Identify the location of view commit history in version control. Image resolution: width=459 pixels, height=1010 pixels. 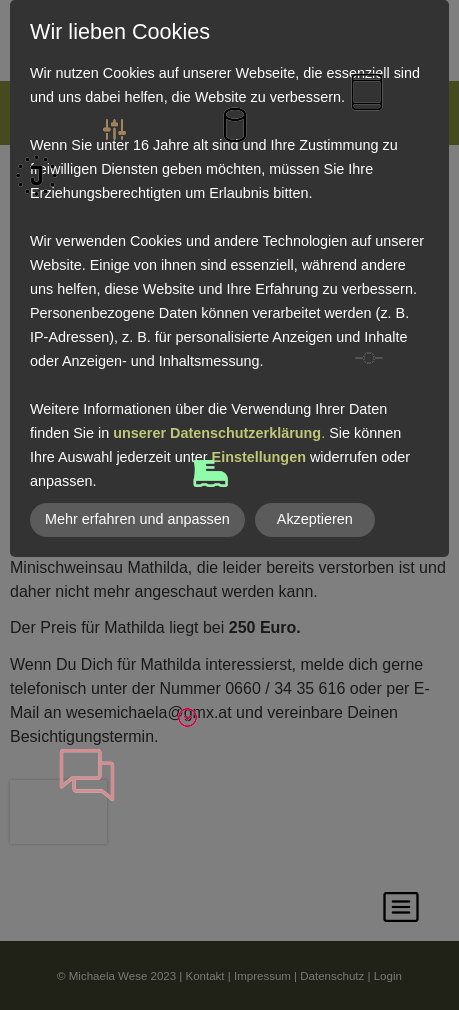
(369, 358).